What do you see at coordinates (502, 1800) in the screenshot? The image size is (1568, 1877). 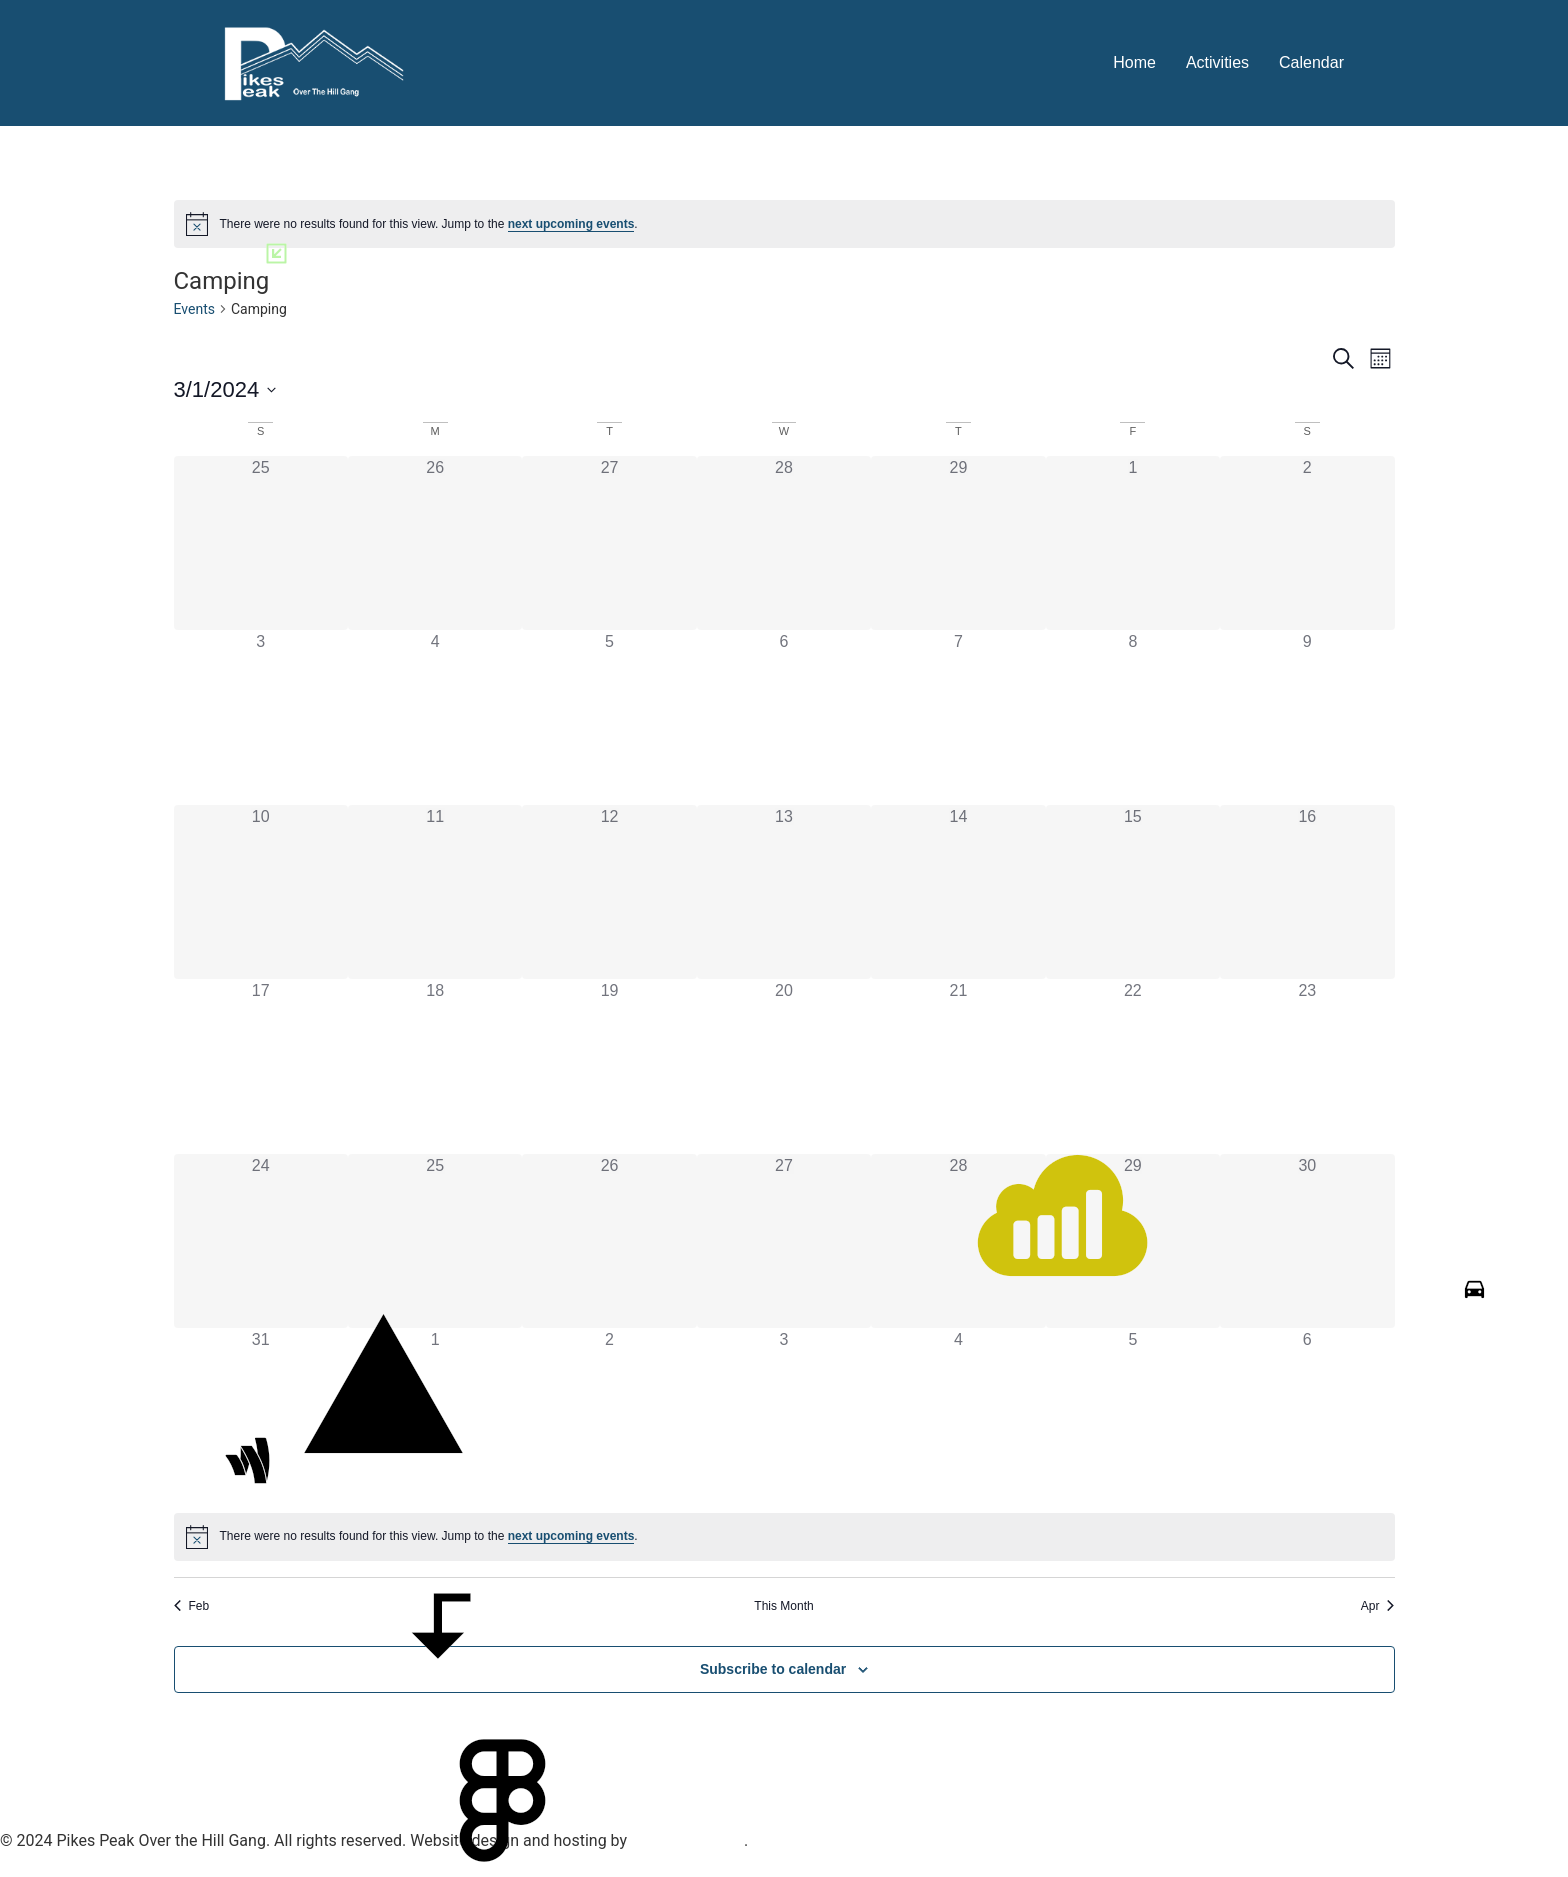 I see `open figma design app` at bounding box center [502, 1800].